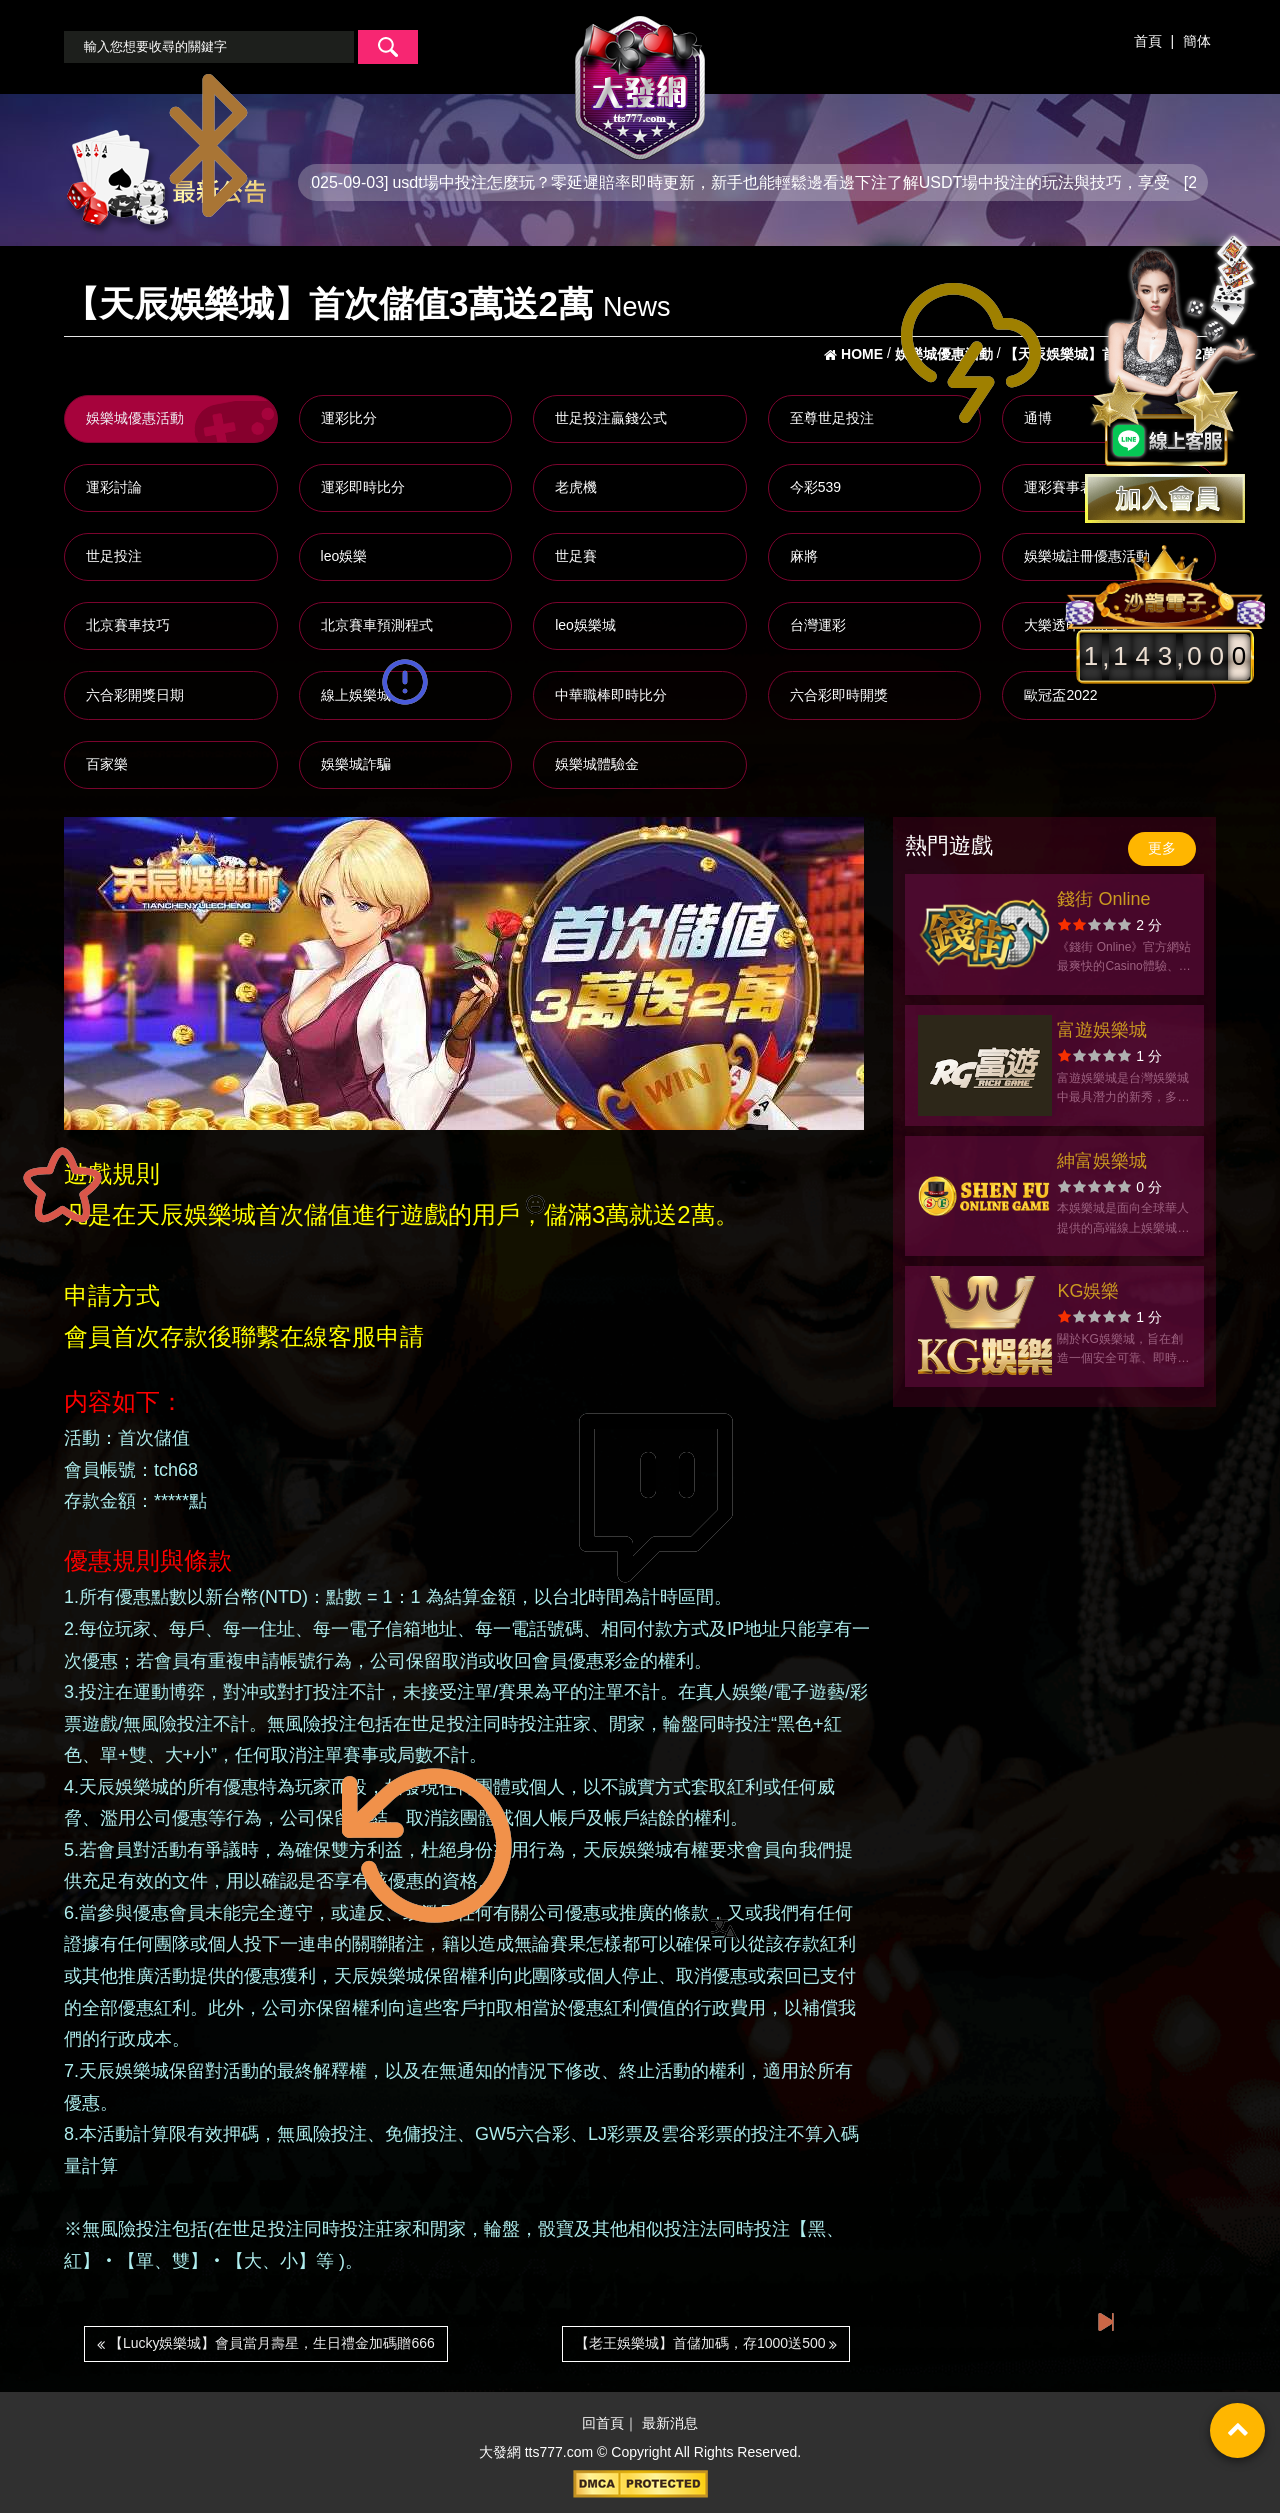 This screenshot has height=2513, width=1280. What do you see at coordinates (535, 1204) in the screenshot?
I see `rate your experience as neutral` at bounding box center [535, 1204].